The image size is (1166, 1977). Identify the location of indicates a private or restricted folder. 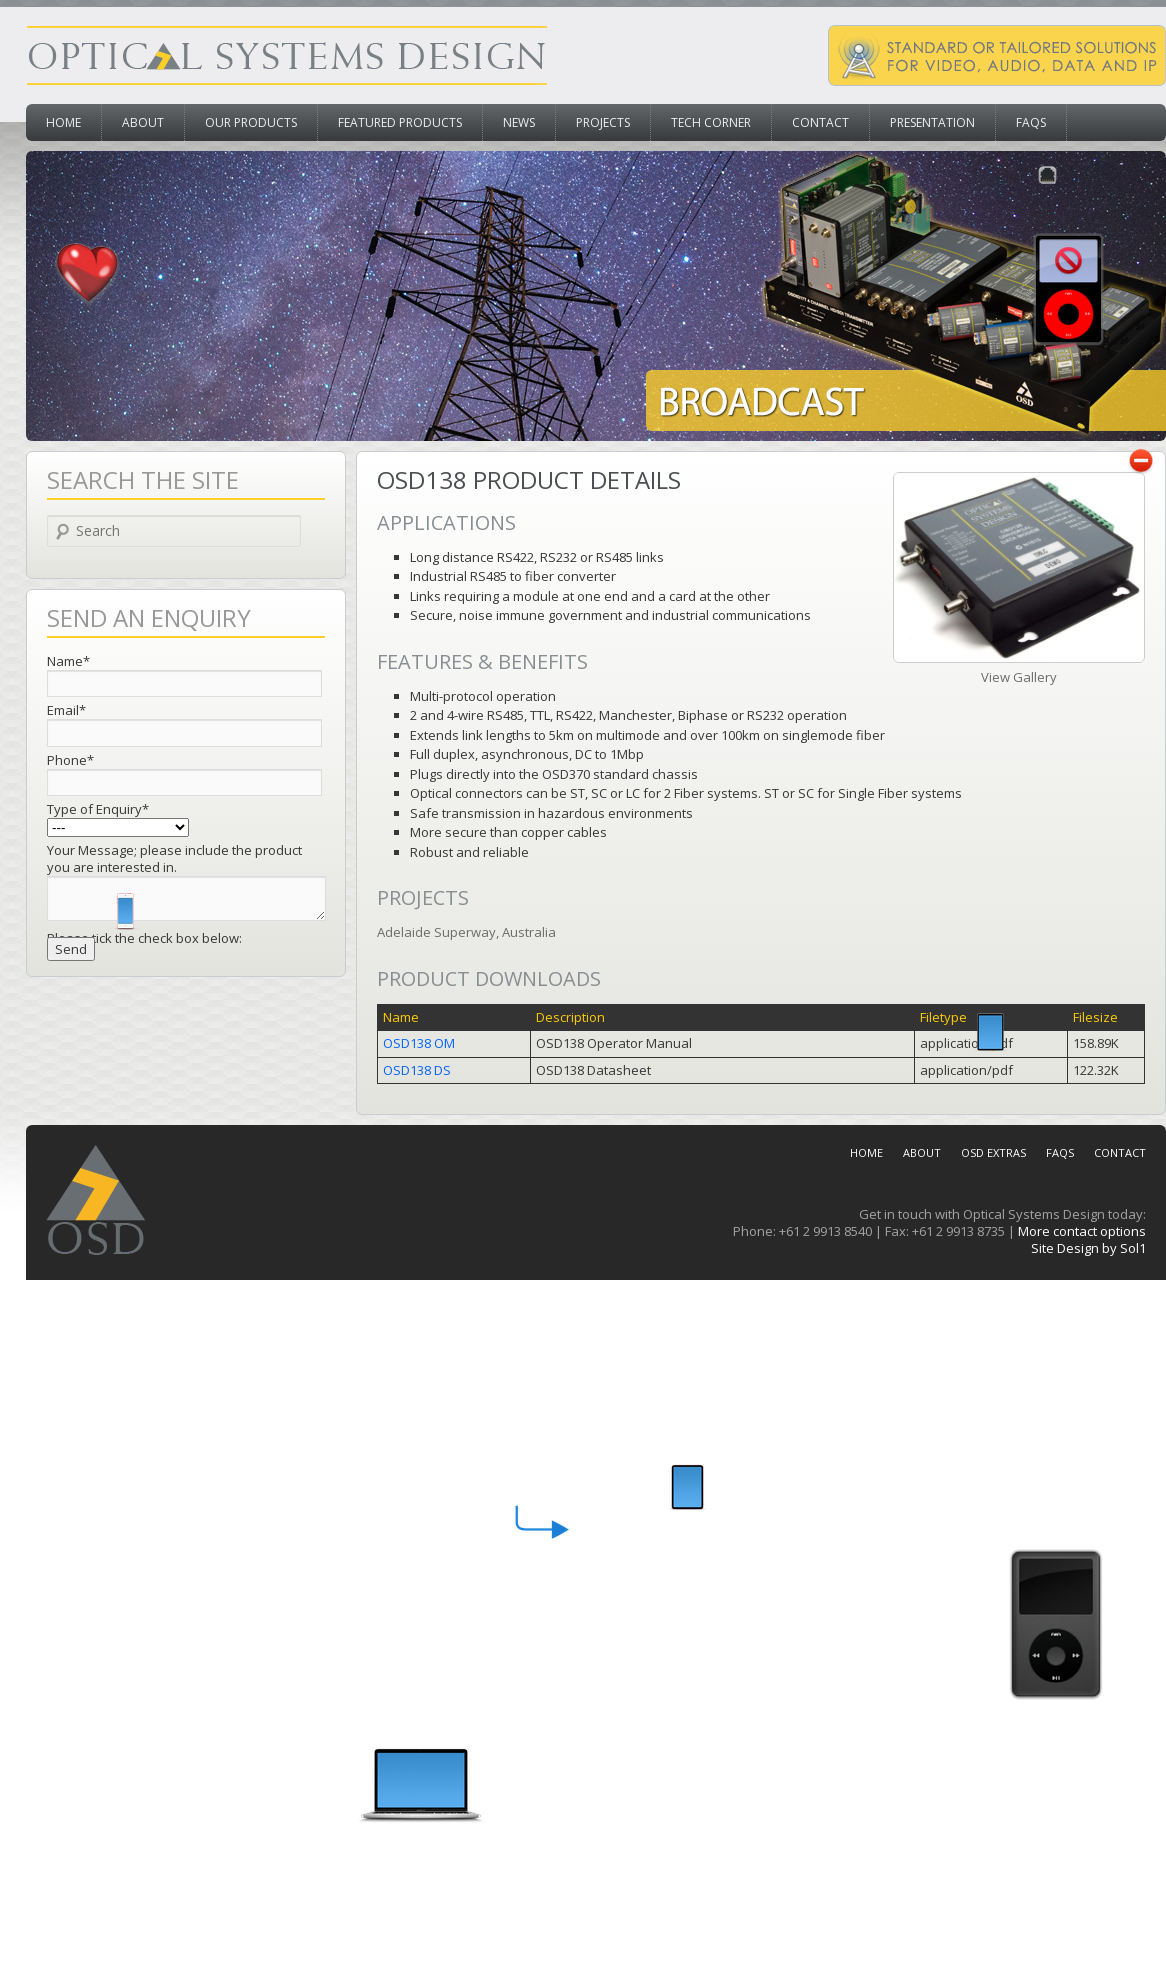
(1095, 425).